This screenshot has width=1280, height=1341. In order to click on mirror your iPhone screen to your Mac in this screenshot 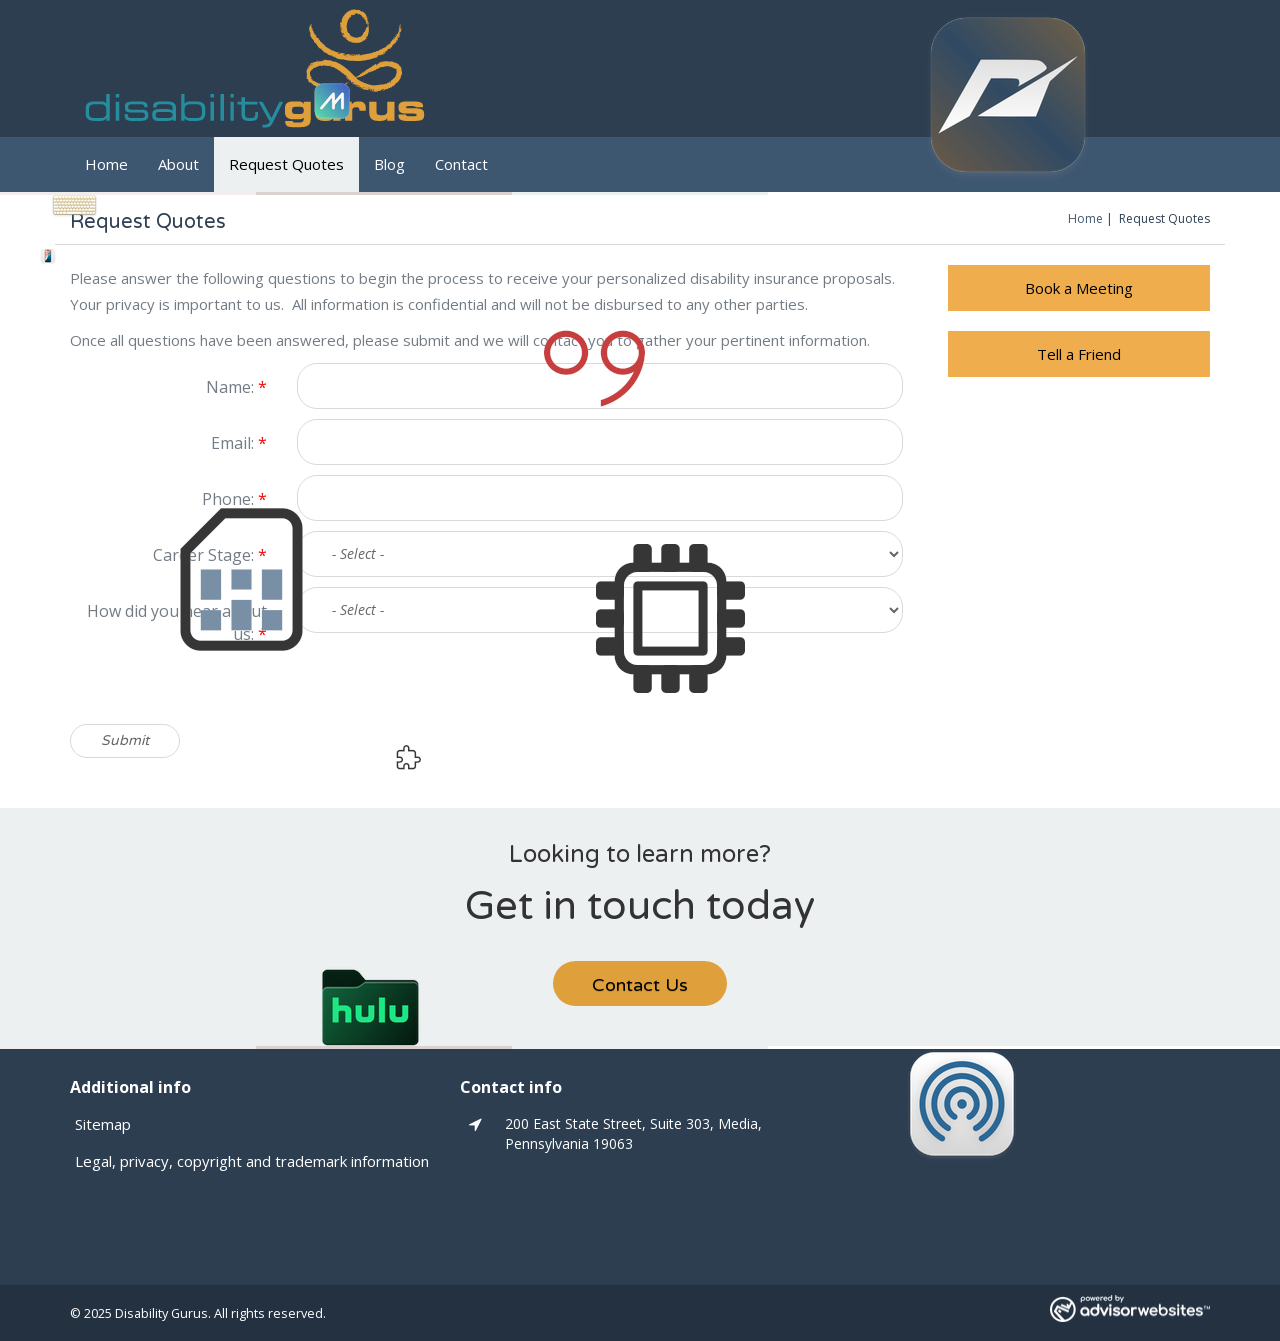, I will do `click(48, 256)`.